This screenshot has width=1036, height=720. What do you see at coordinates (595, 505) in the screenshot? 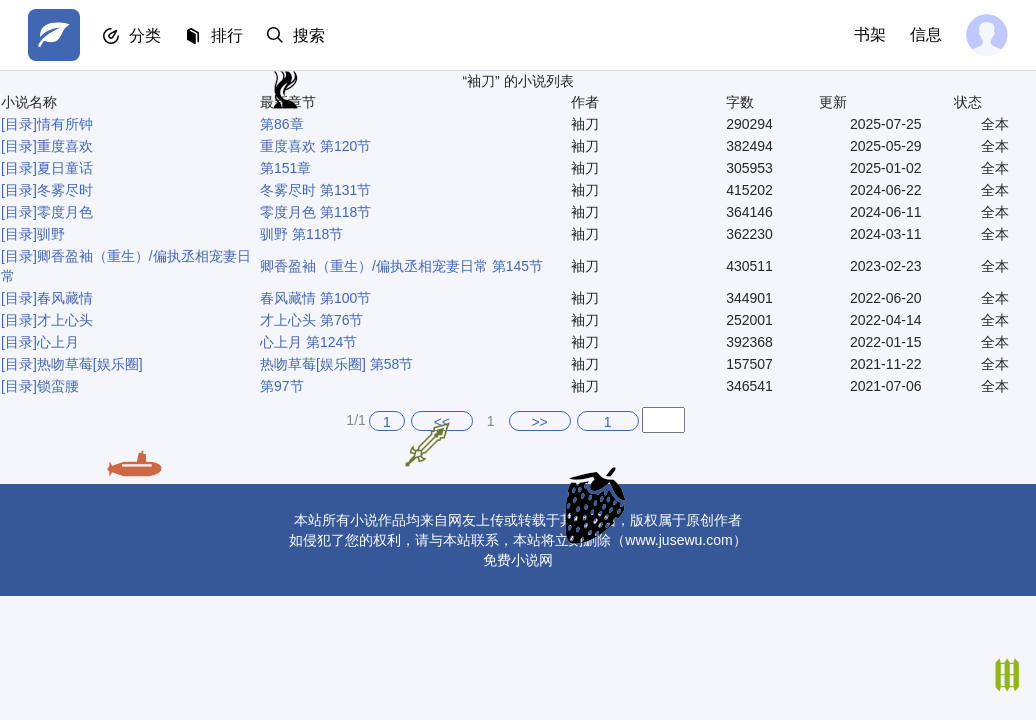
I see `select strawberry flavor or ingredient` at bounding box center [595, 505].